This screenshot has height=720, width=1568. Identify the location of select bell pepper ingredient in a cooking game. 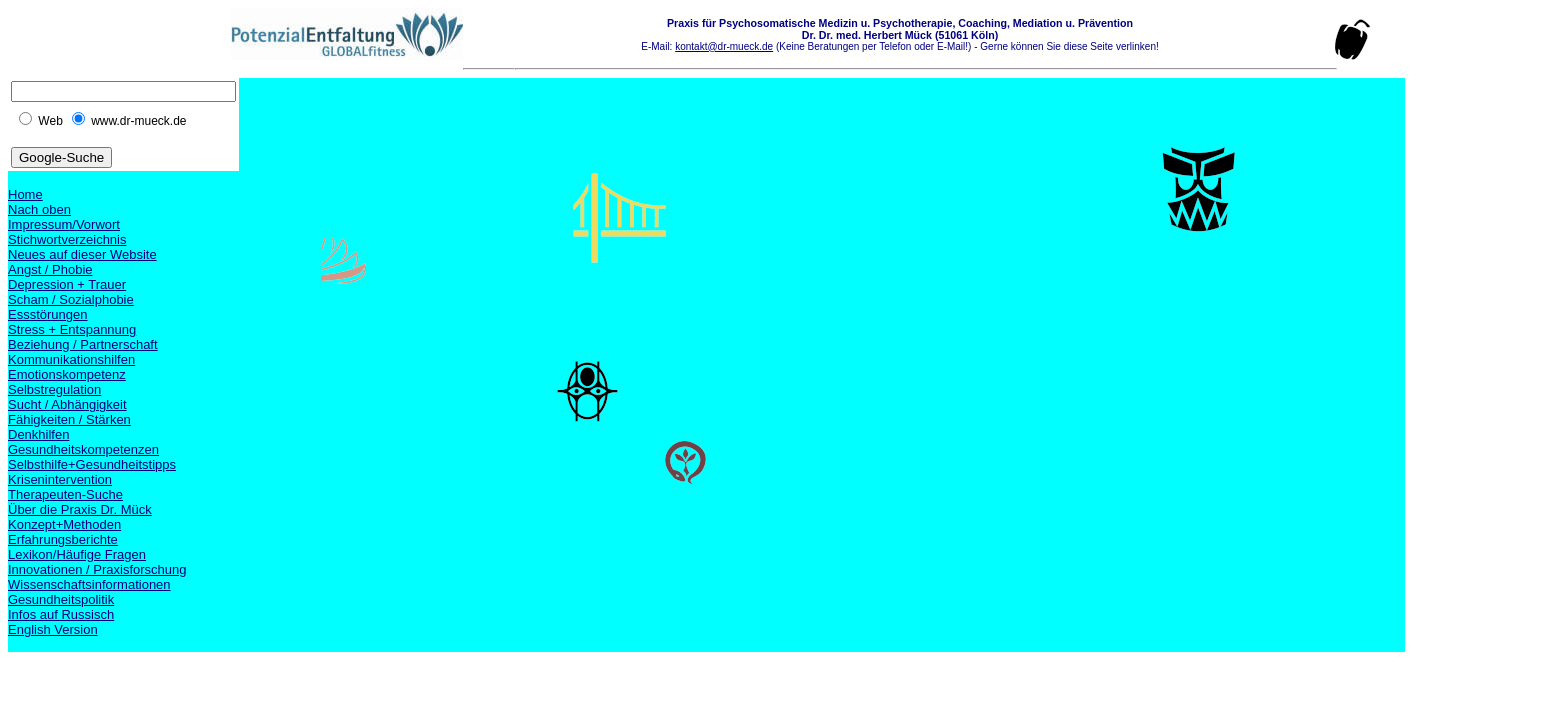
(1352, 39).